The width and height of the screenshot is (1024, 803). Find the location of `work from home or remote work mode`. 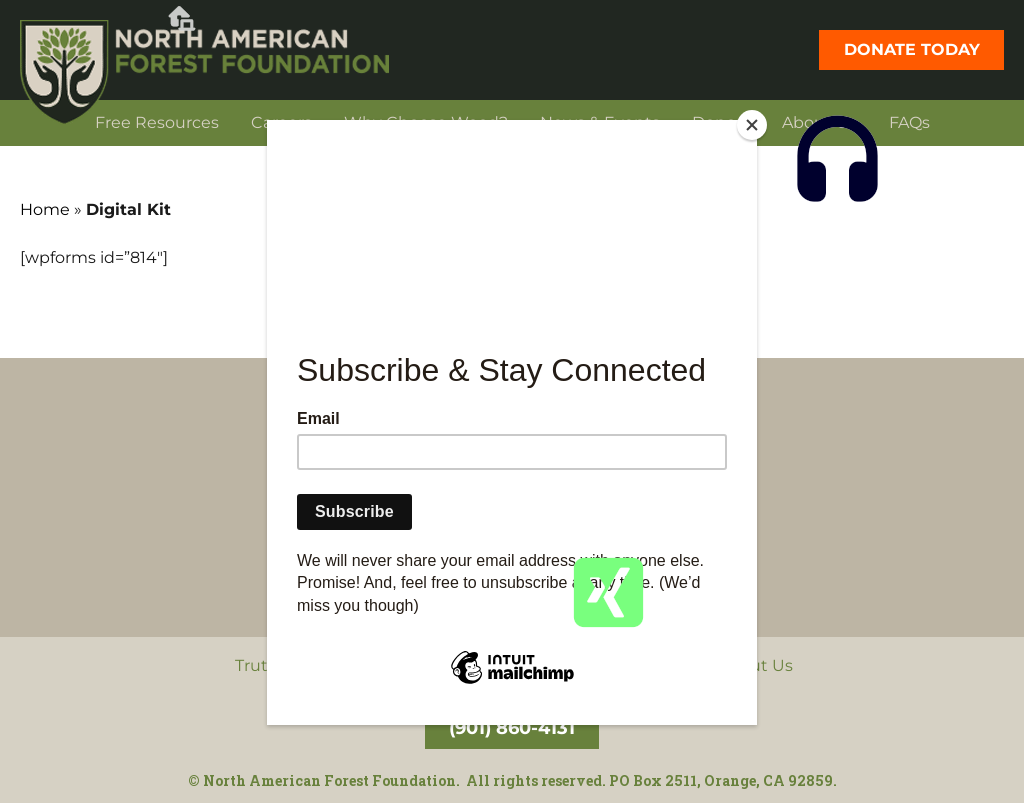

work from home or remote work mode is located at coordinates (182, 18).